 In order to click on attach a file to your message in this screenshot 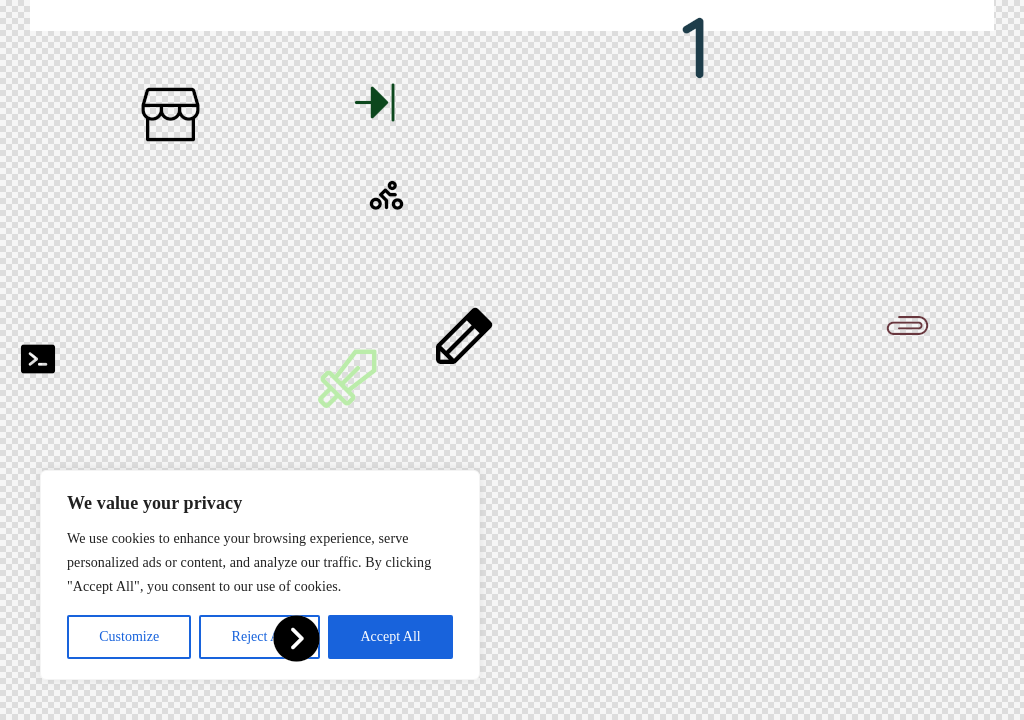, I will do `click(907, 325)`.